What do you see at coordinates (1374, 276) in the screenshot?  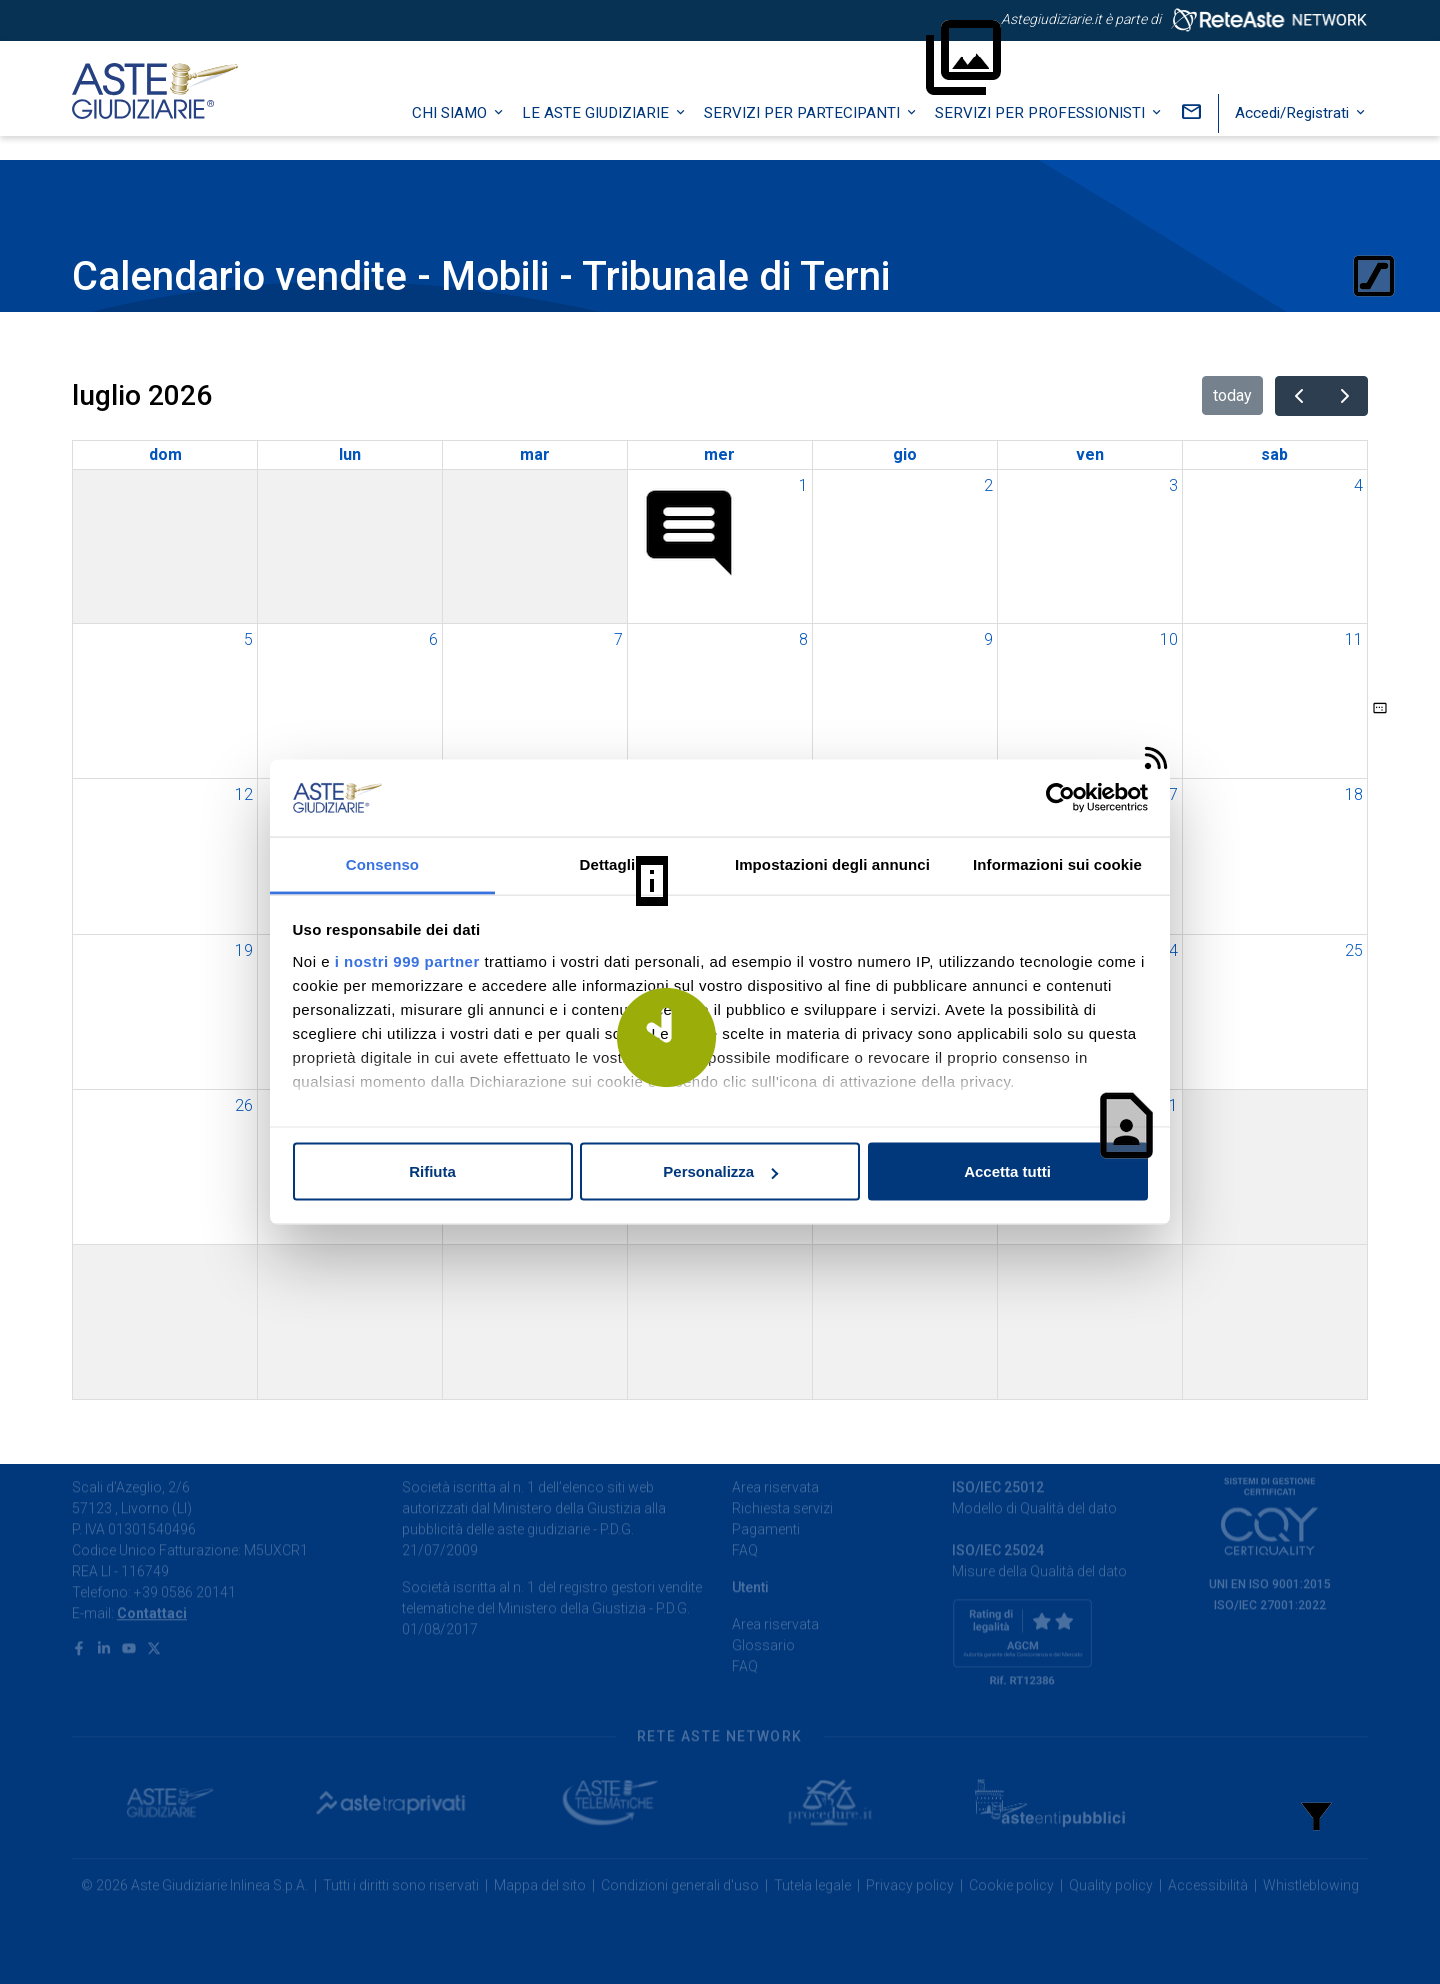 I see `indicates escalator access nearby` at bounding box center [1374, 276].